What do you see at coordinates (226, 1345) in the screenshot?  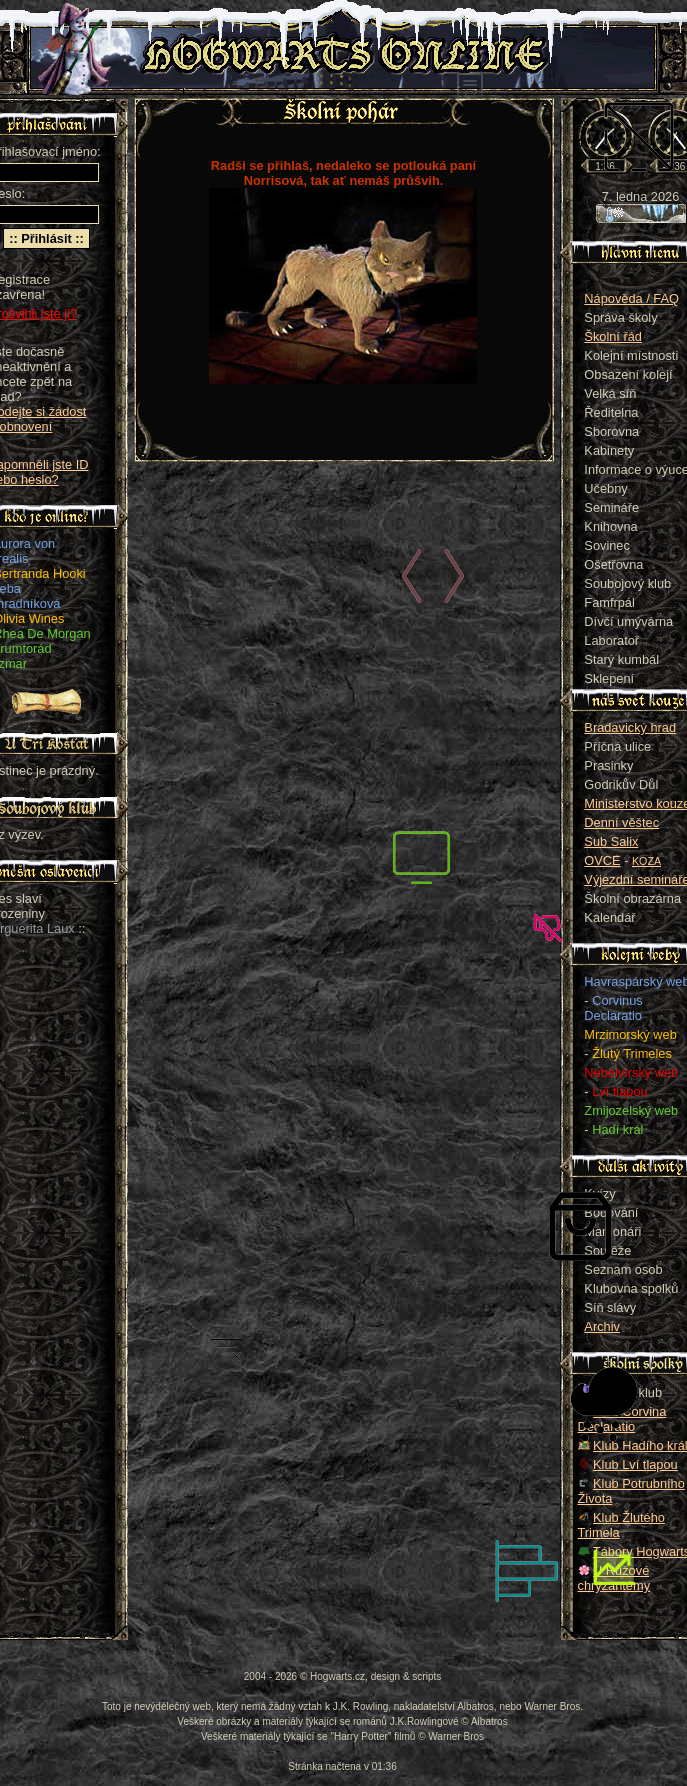 I see `clear all active filters` at bounding box center [226, 1345].